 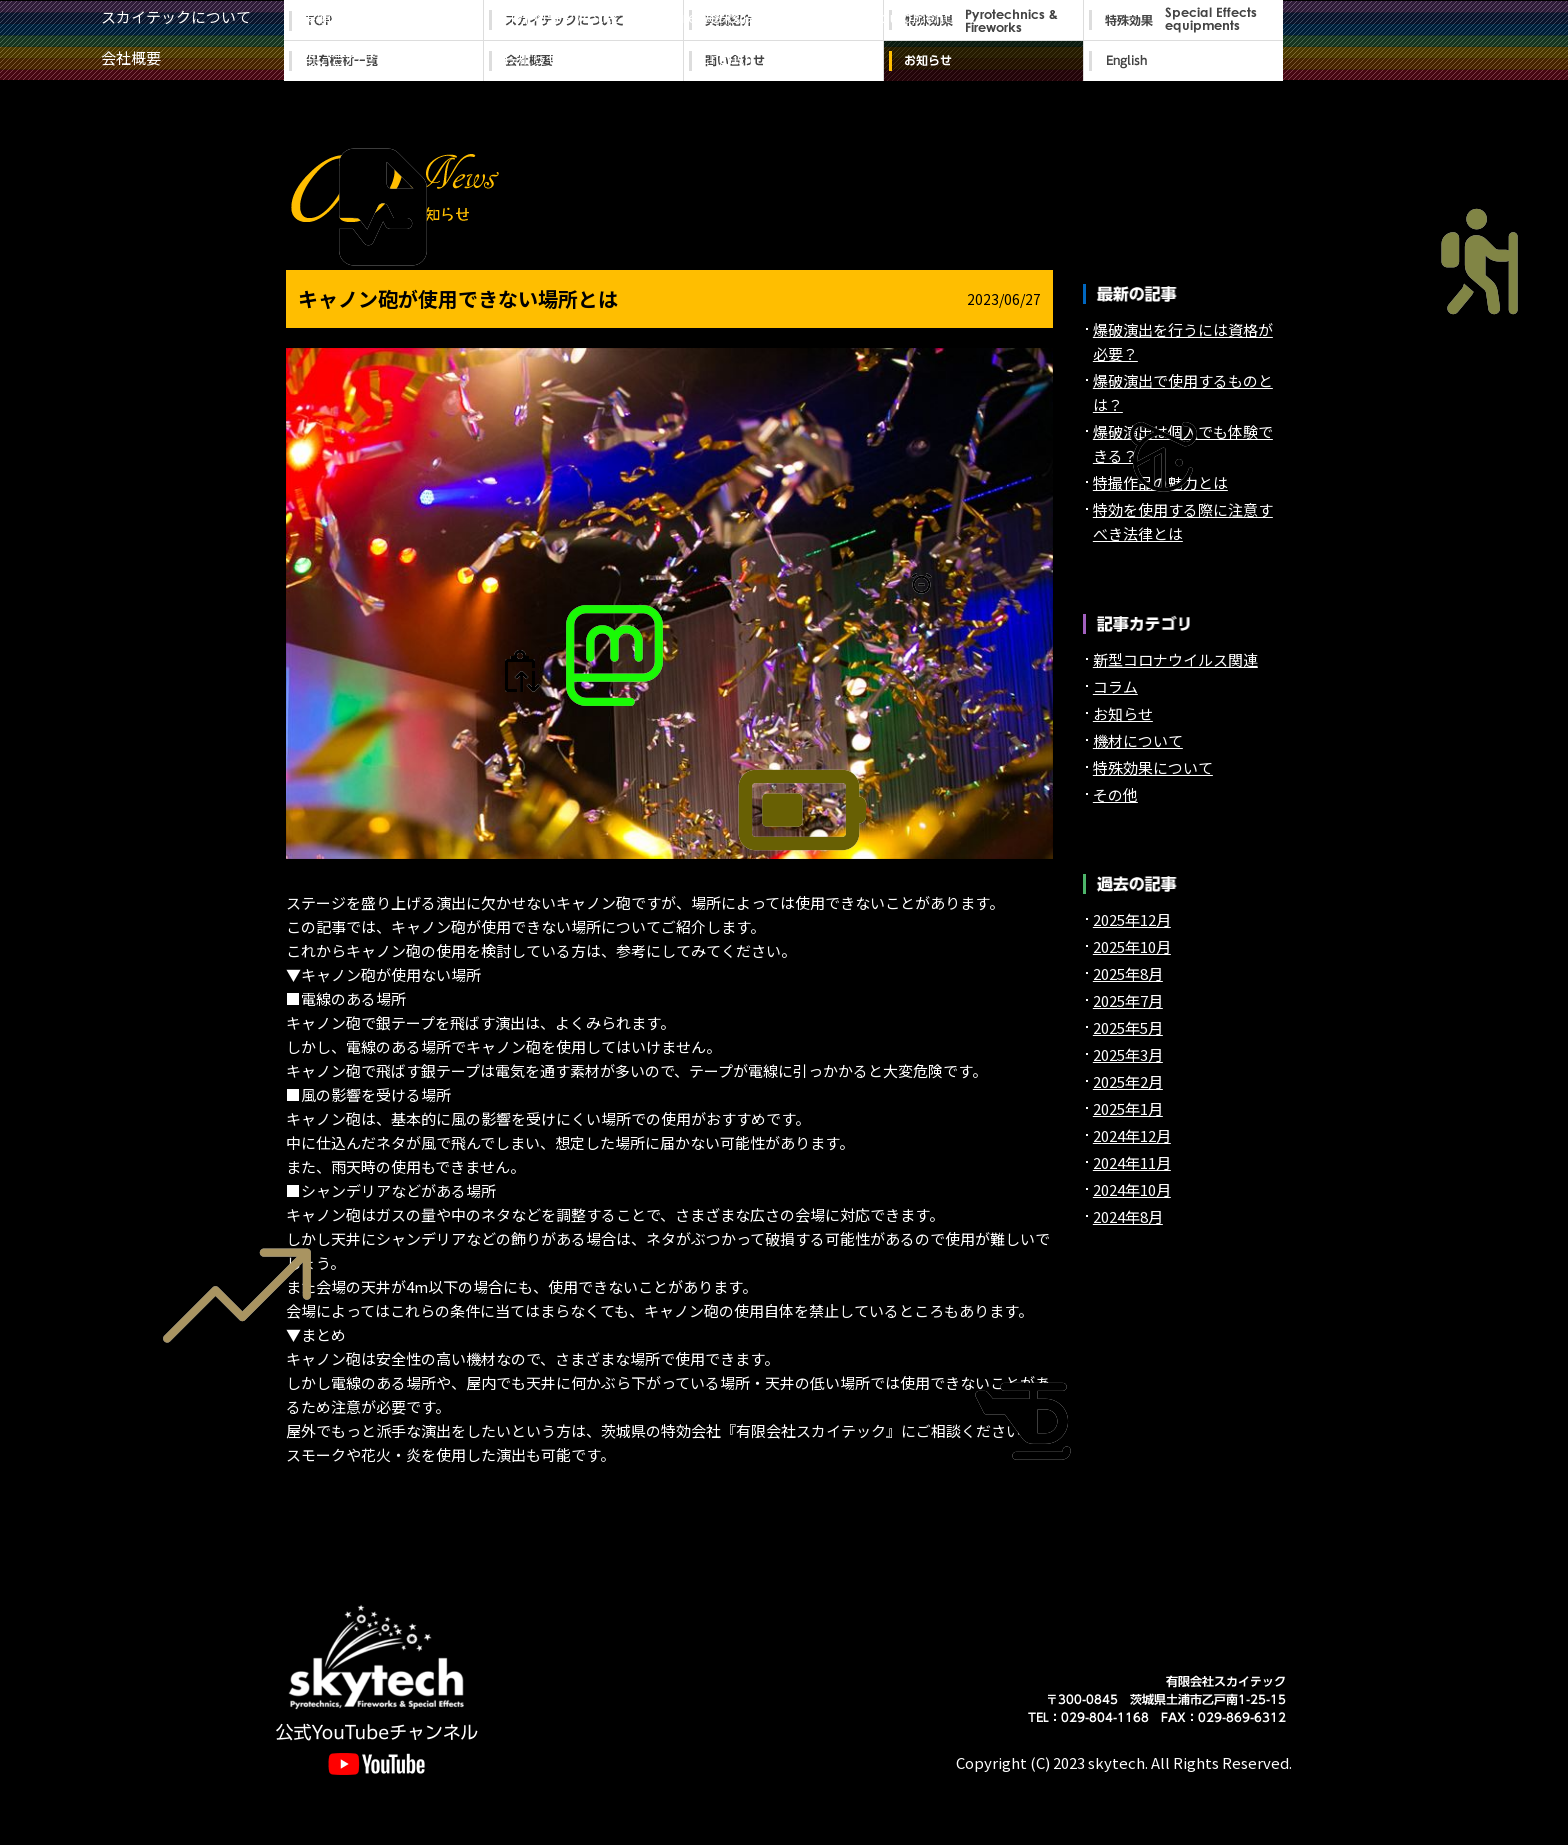 I want to click on helicopter transportation option, so click(x=1023, y=1420).